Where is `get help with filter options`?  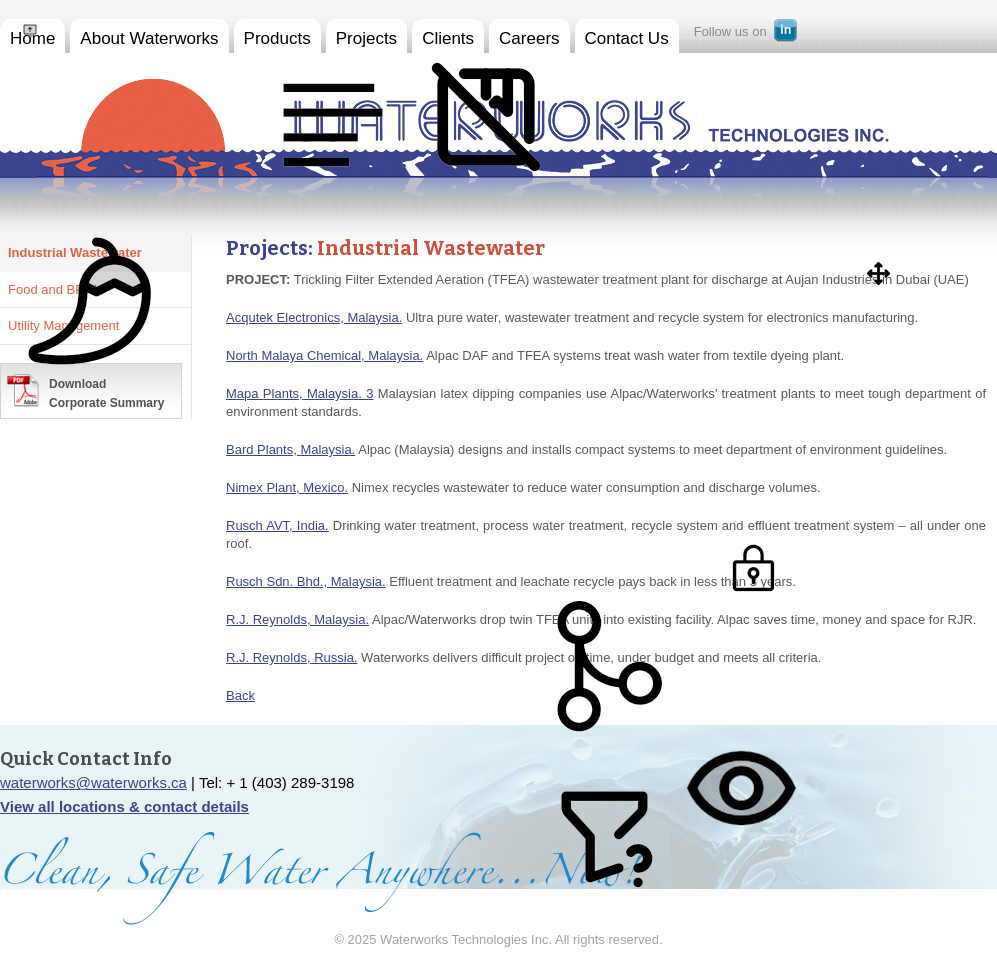 get help with filter options is located at coordinates (604, 834).